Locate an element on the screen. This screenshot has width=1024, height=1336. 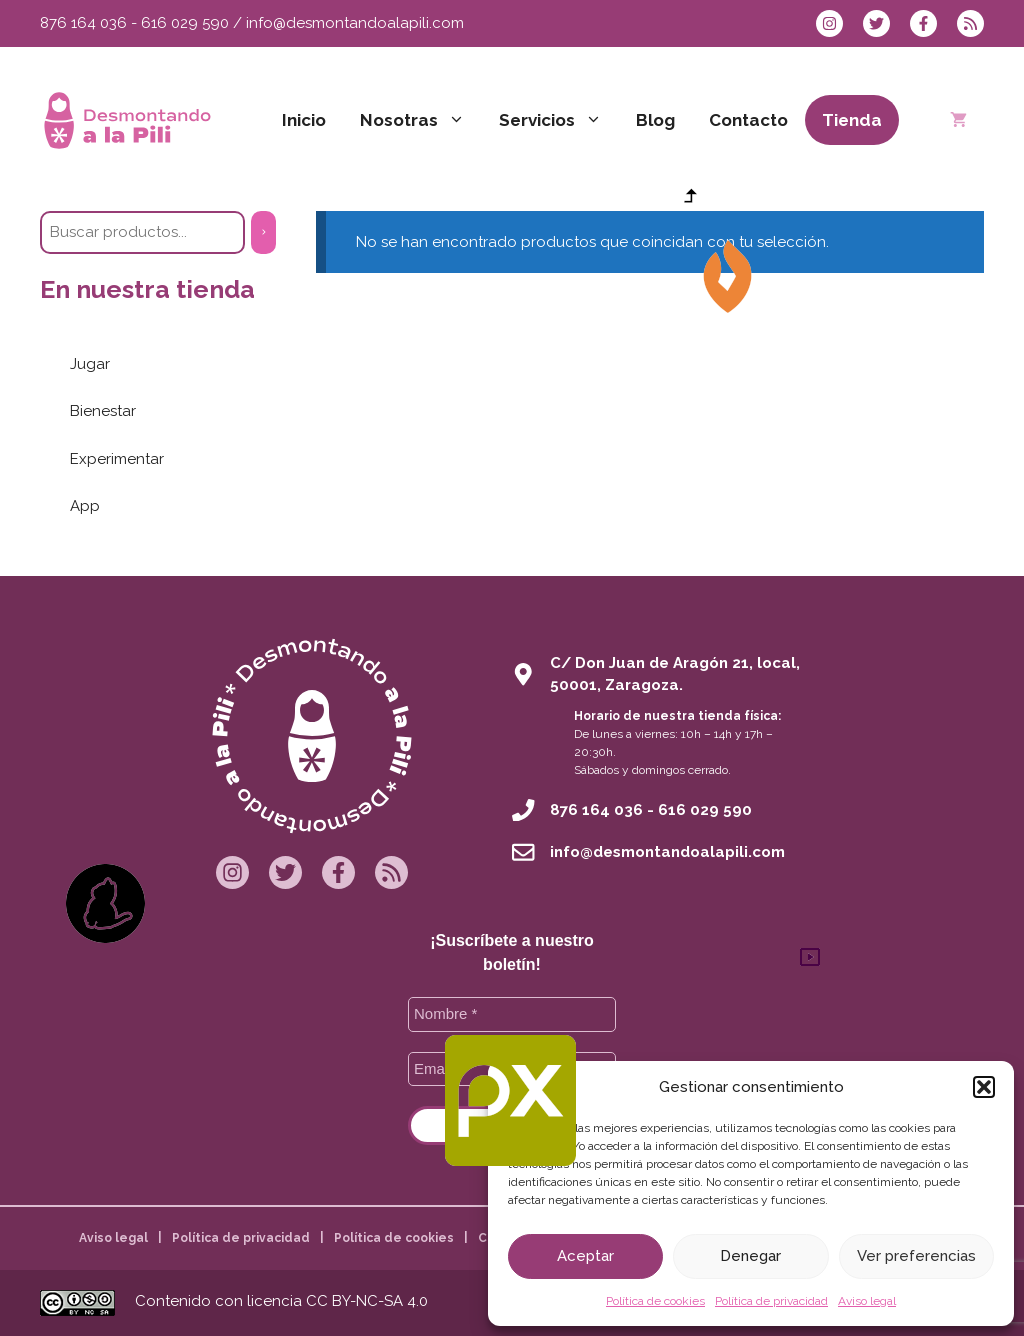
yarn package manager logo is located at coordinates (105, 903).